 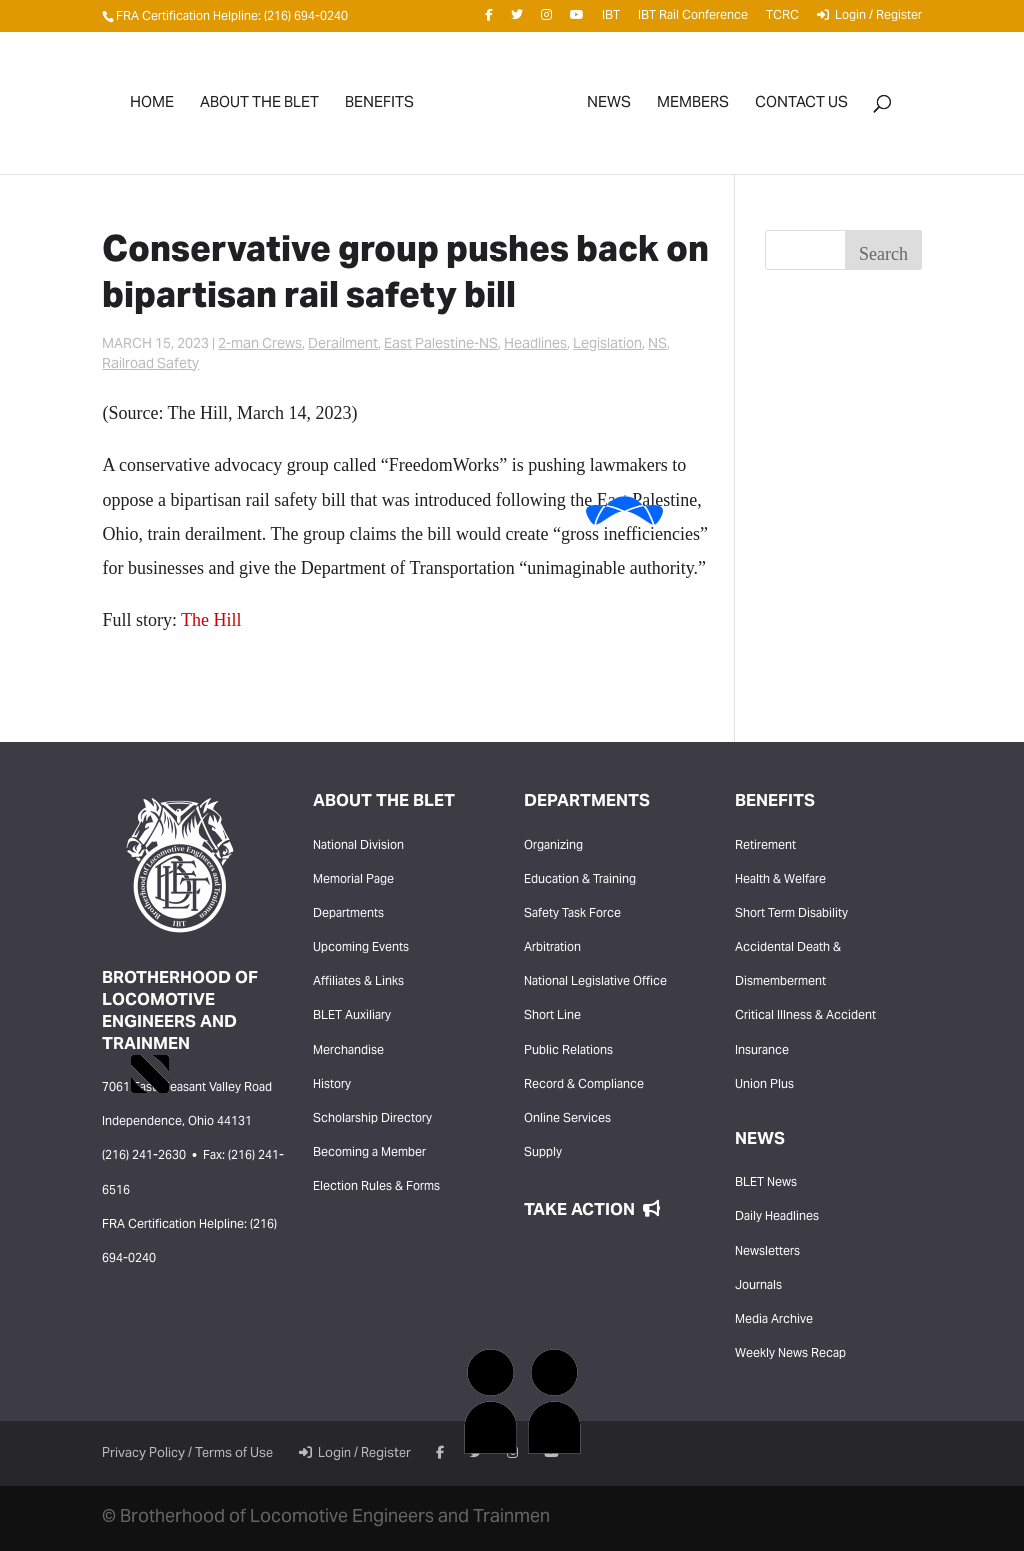 What do you see at coordinates (624, 510) in the screenshot?
I see `topcoder logo - link to competitive programming platform` at bounding box center [624, 510].